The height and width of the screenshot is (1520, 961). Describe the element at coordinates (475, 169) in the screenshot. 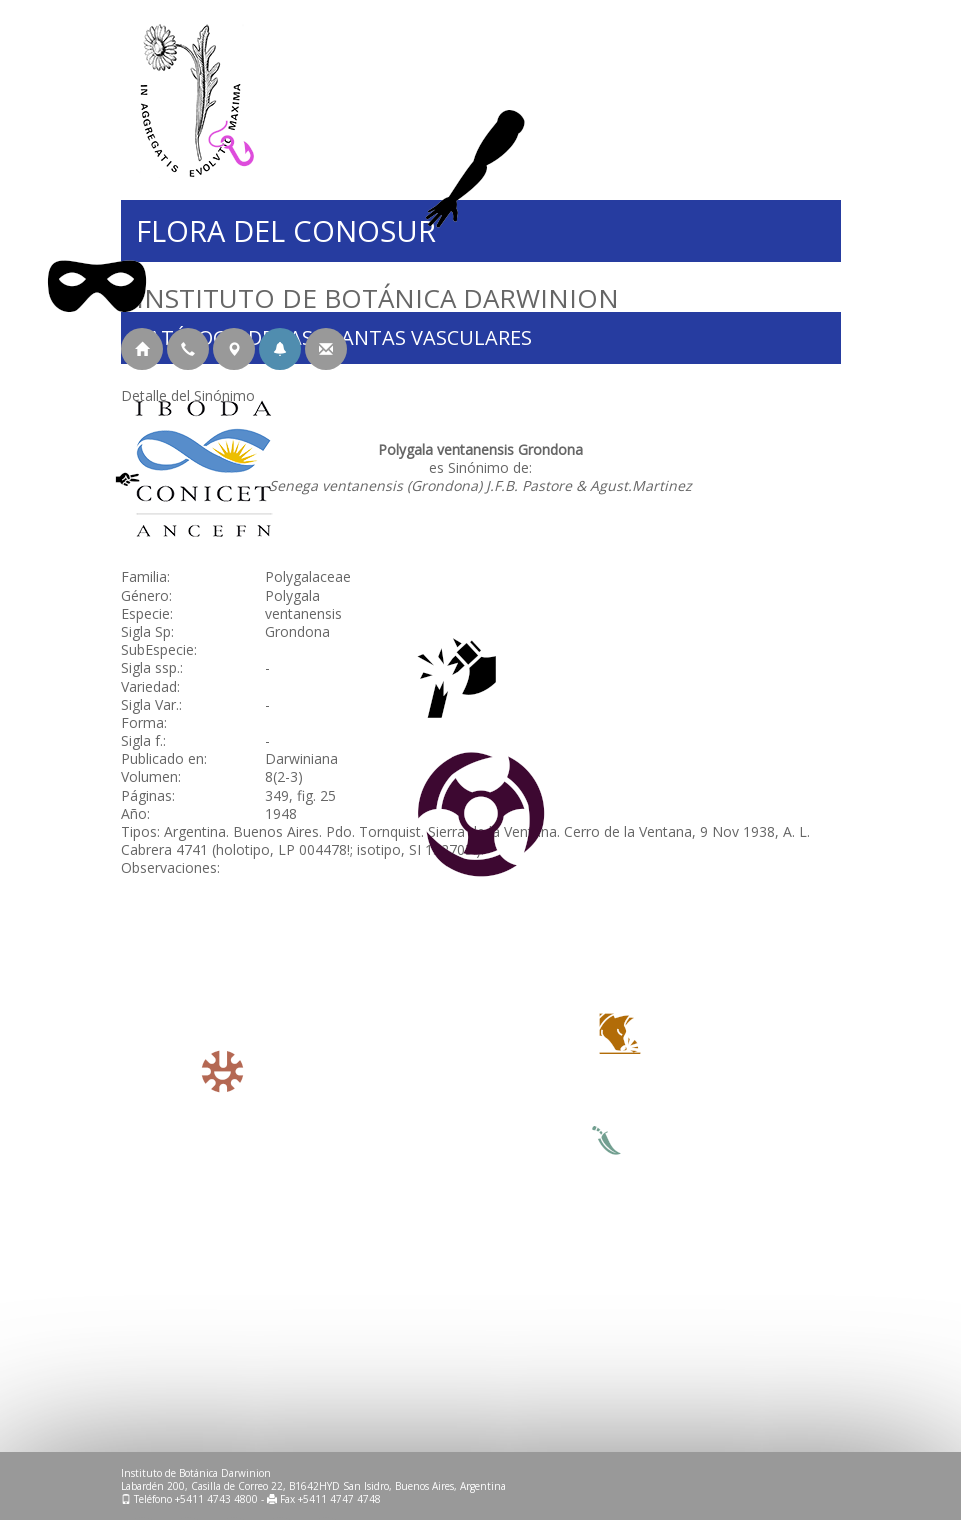

I see `select arm or upper limb in character customization` at that location.